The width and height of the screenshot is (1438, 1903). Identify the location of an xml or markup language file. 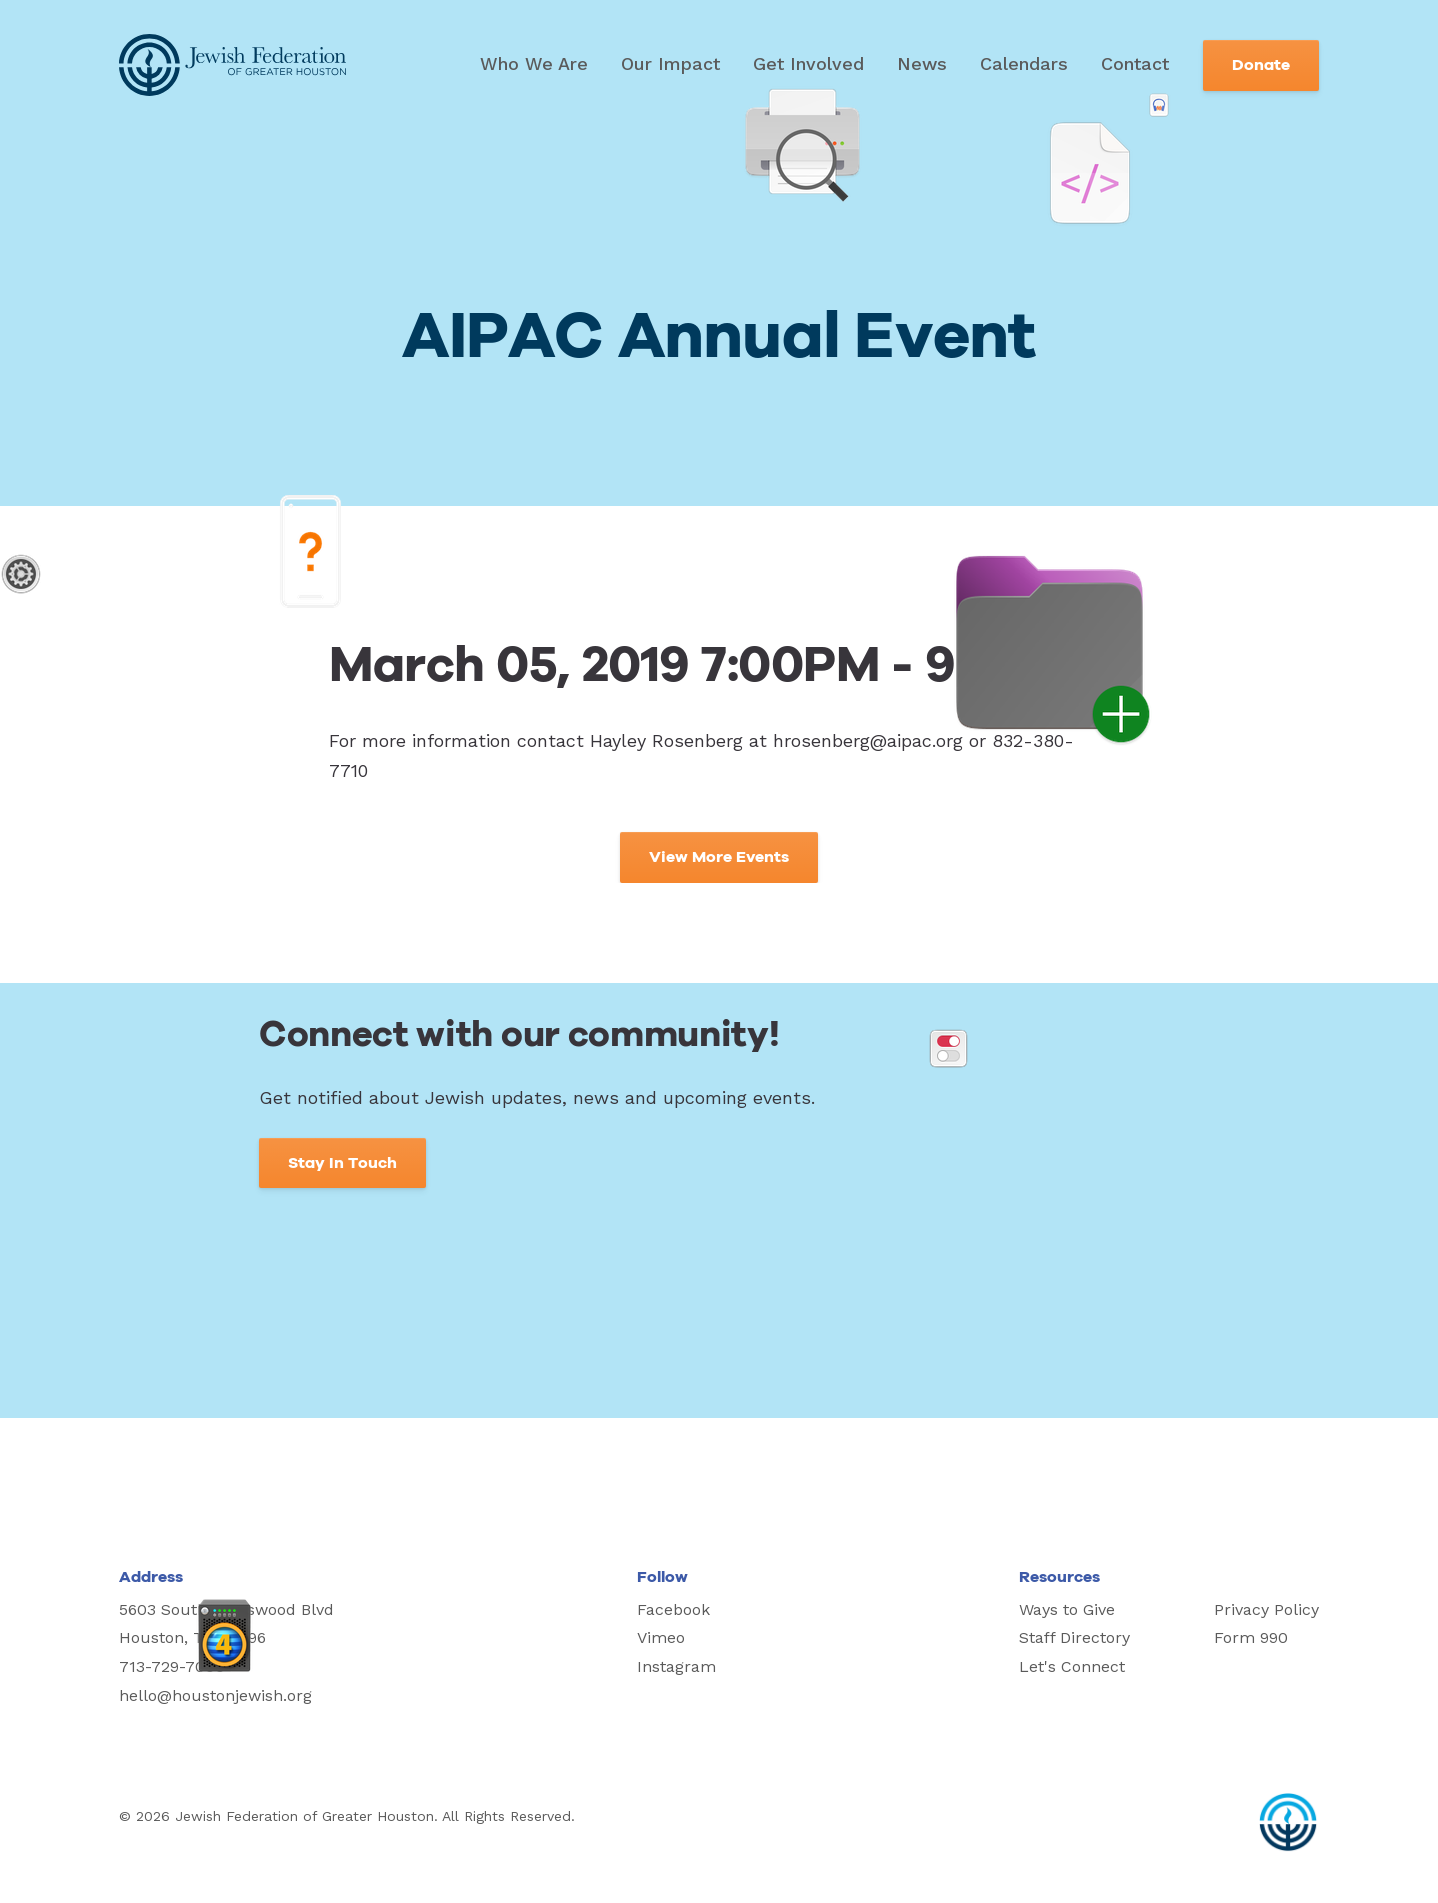
(1090, 173).